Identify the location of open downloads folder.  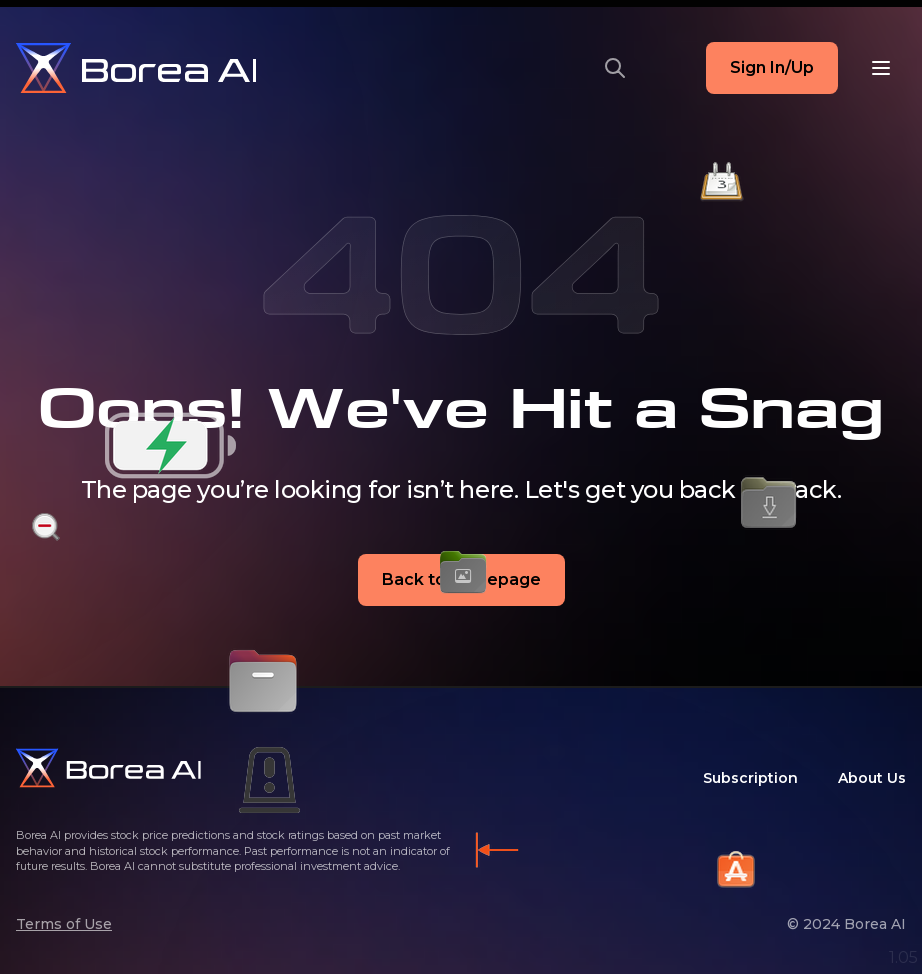
(768, 502).